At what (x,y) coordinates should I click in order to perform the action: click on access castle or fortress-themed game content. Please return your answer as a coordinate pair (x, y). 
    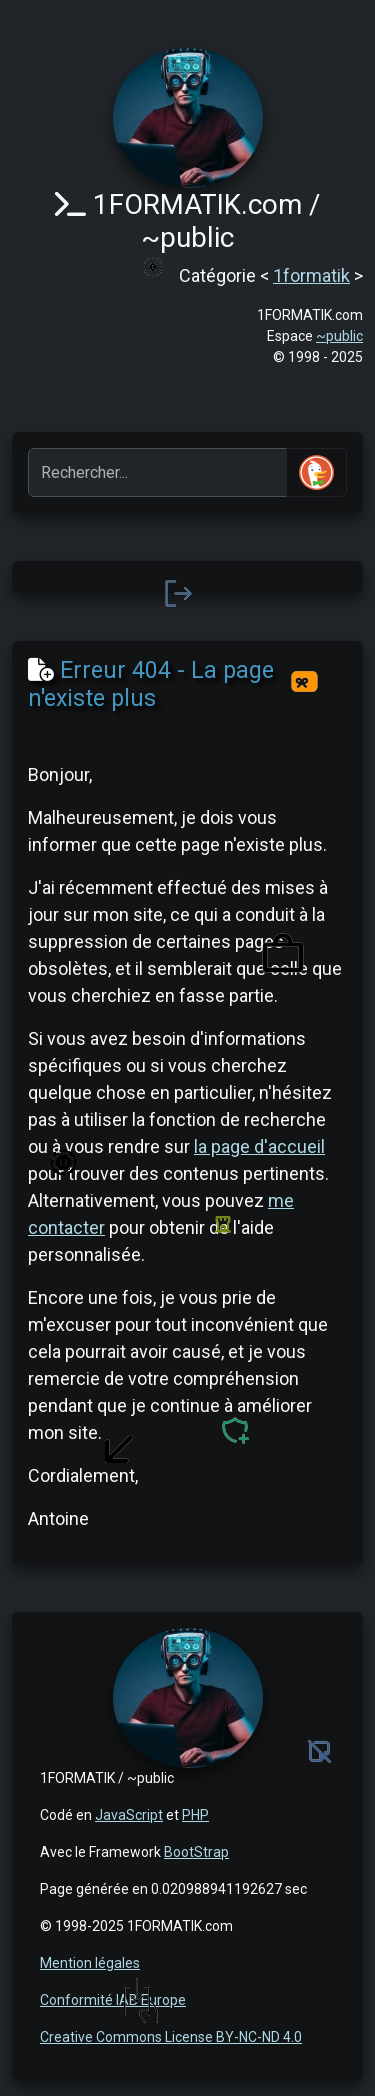
    Looking at the image, I should click on (223, 1224).